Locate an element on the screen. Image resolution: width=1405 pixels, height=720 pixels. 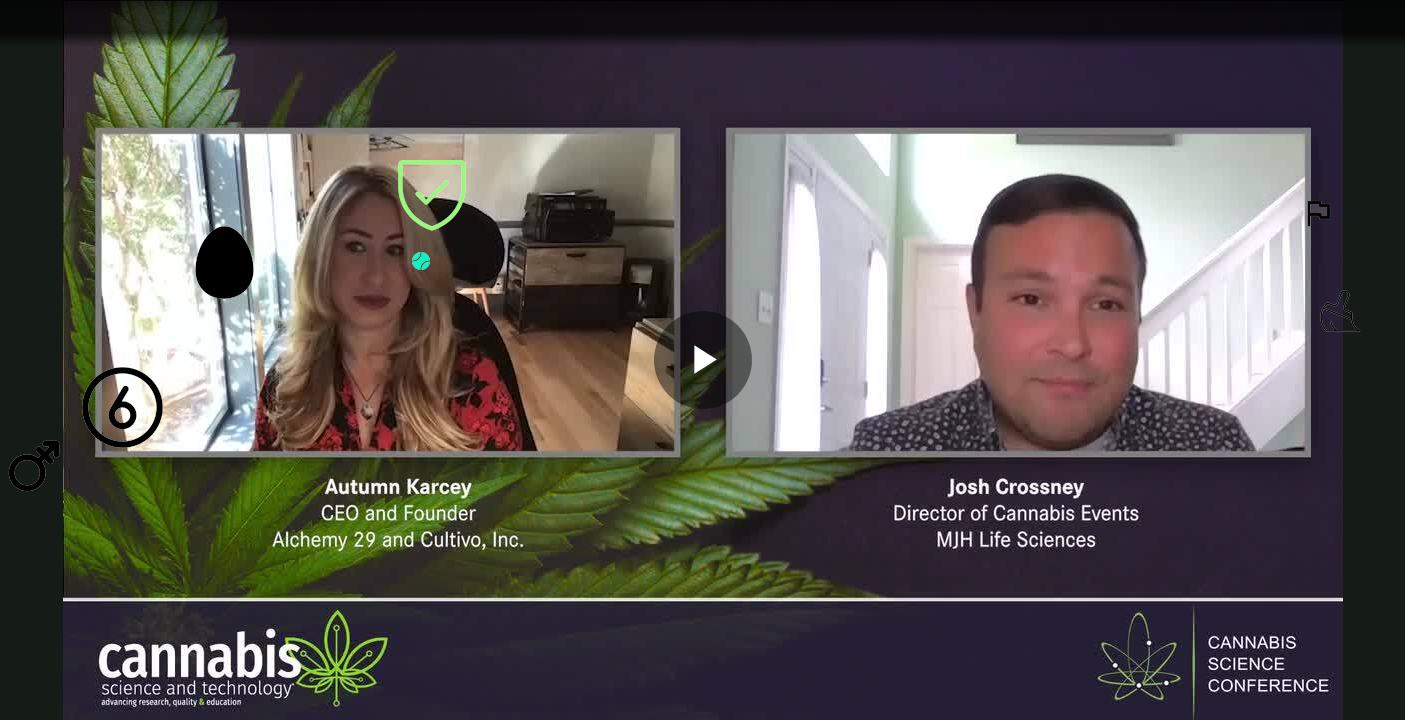
indicates a verified or secure status is located at coordinates (432, 191).